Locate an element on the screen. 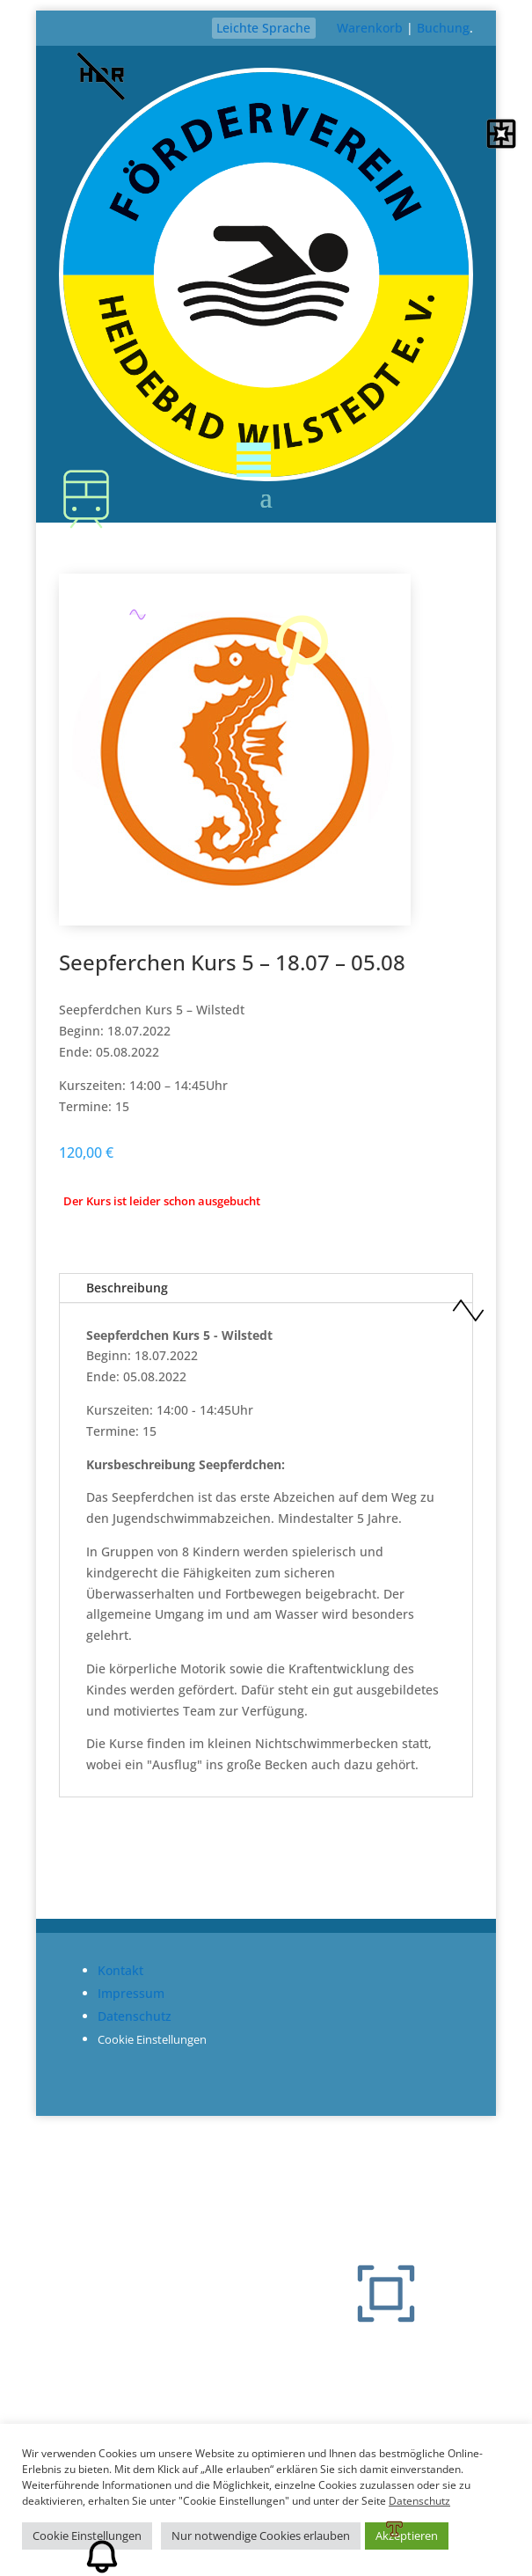 The width and height of the screenshot is (532, 2576). access text formatting options is located at coordinates (394, 2528).